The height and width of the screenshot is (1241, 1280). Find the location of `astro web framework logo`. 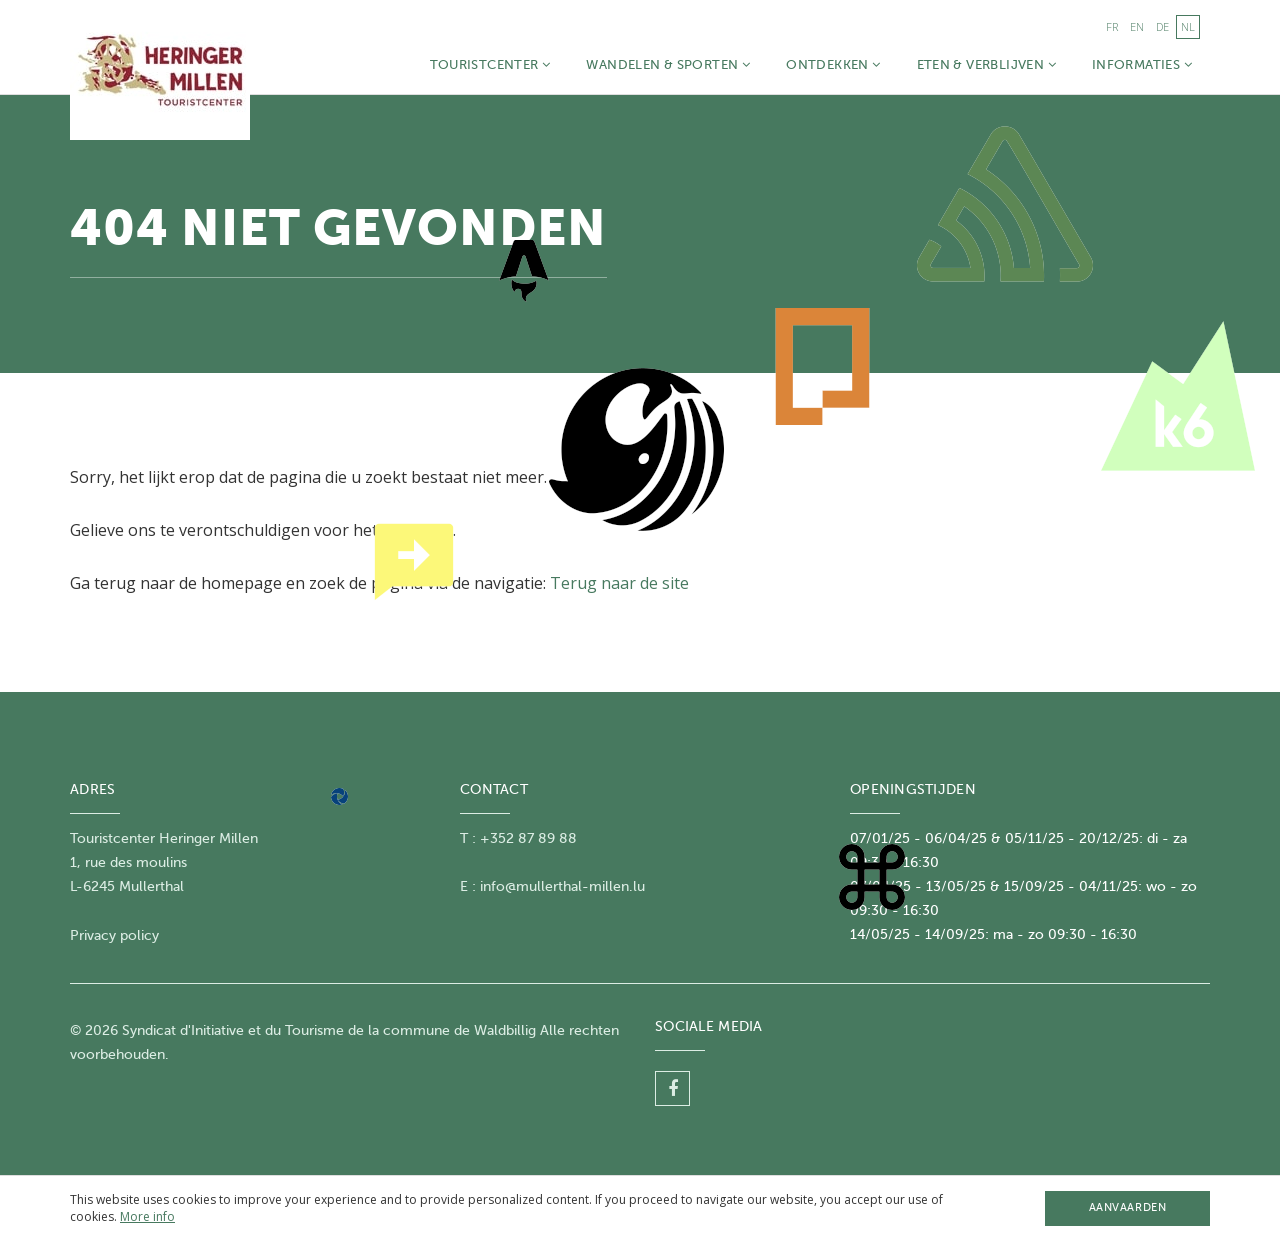

astro web framework logo is located at coordinates (524, 271).